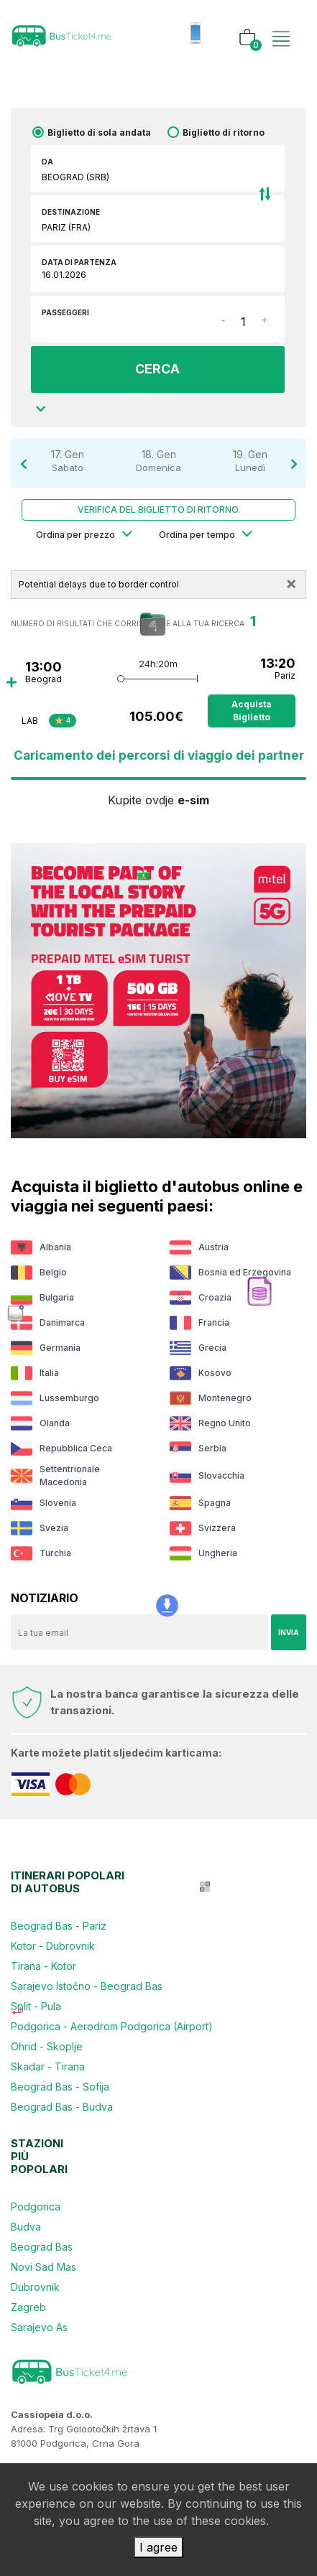 Image resolution: width=317 pixels, height=2576 pixels. What do you see at coordinates (152, 623) in the screenshot?
I see `open insync cloud sync folder` at bounding box center [152, 623].